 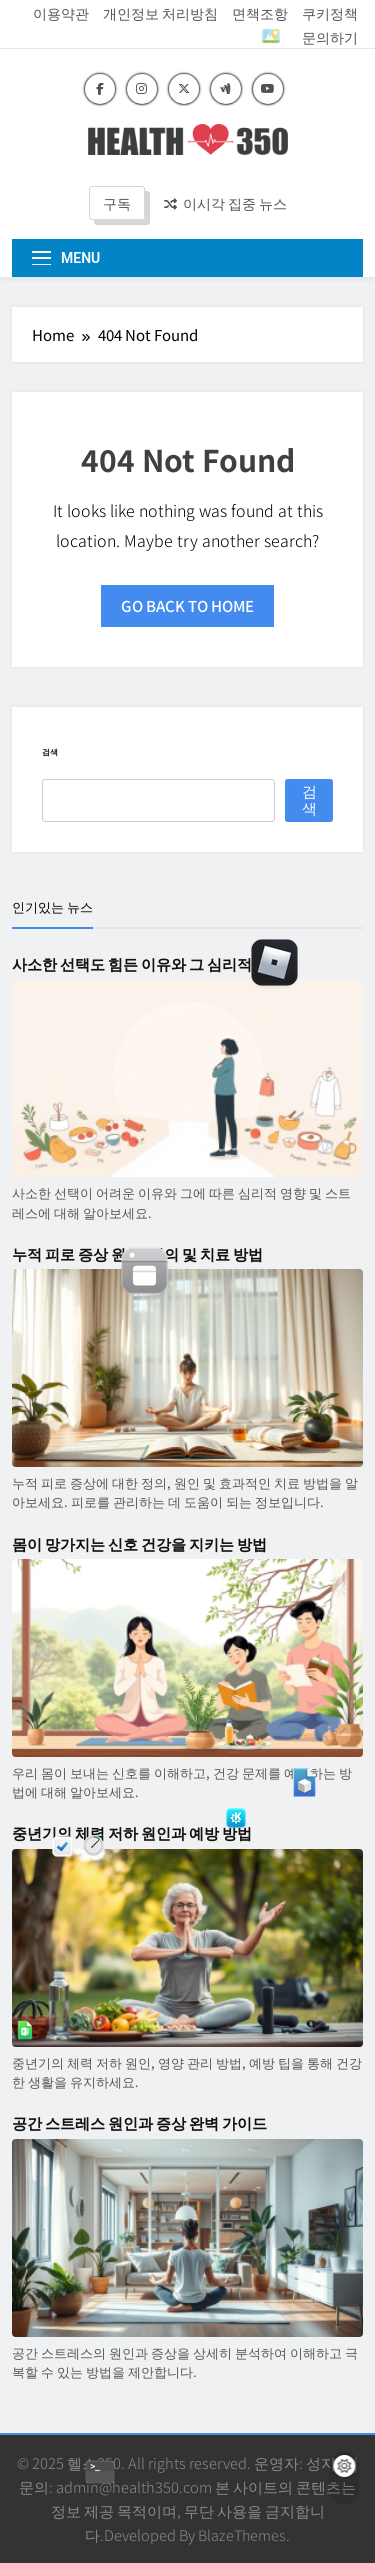 What do you see at coordinates (25, 2030) in the screenshot?
I see `a microsoft publisher document file` at bounding box center [25, 2030].